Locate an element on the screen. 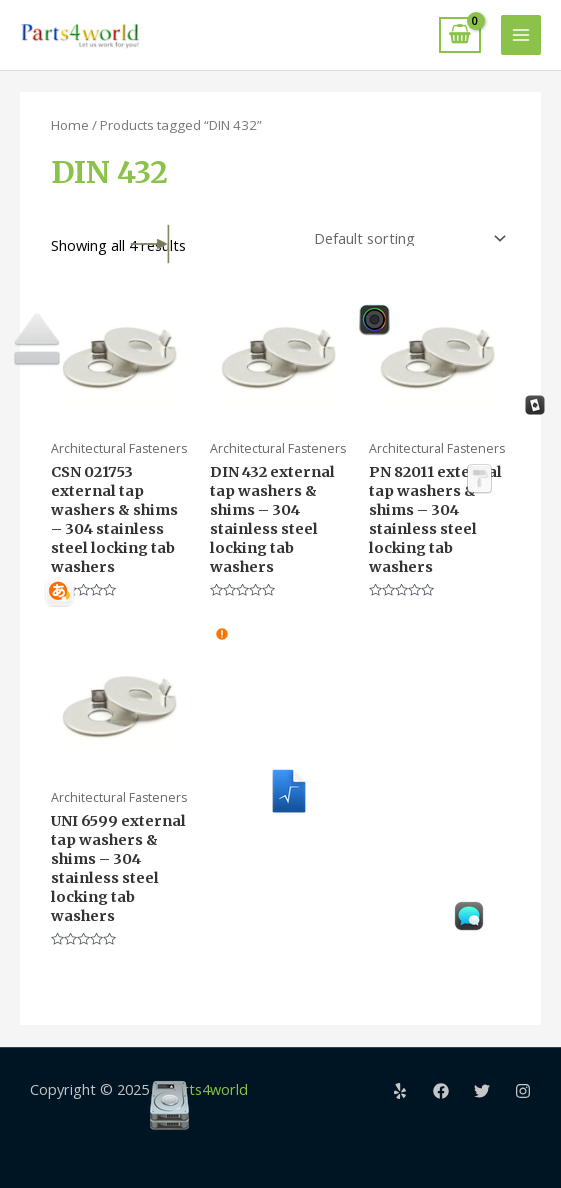 This screenshot has height=1188, width=561. open mozc japanese input method editor is located at coordinates (59, 591).